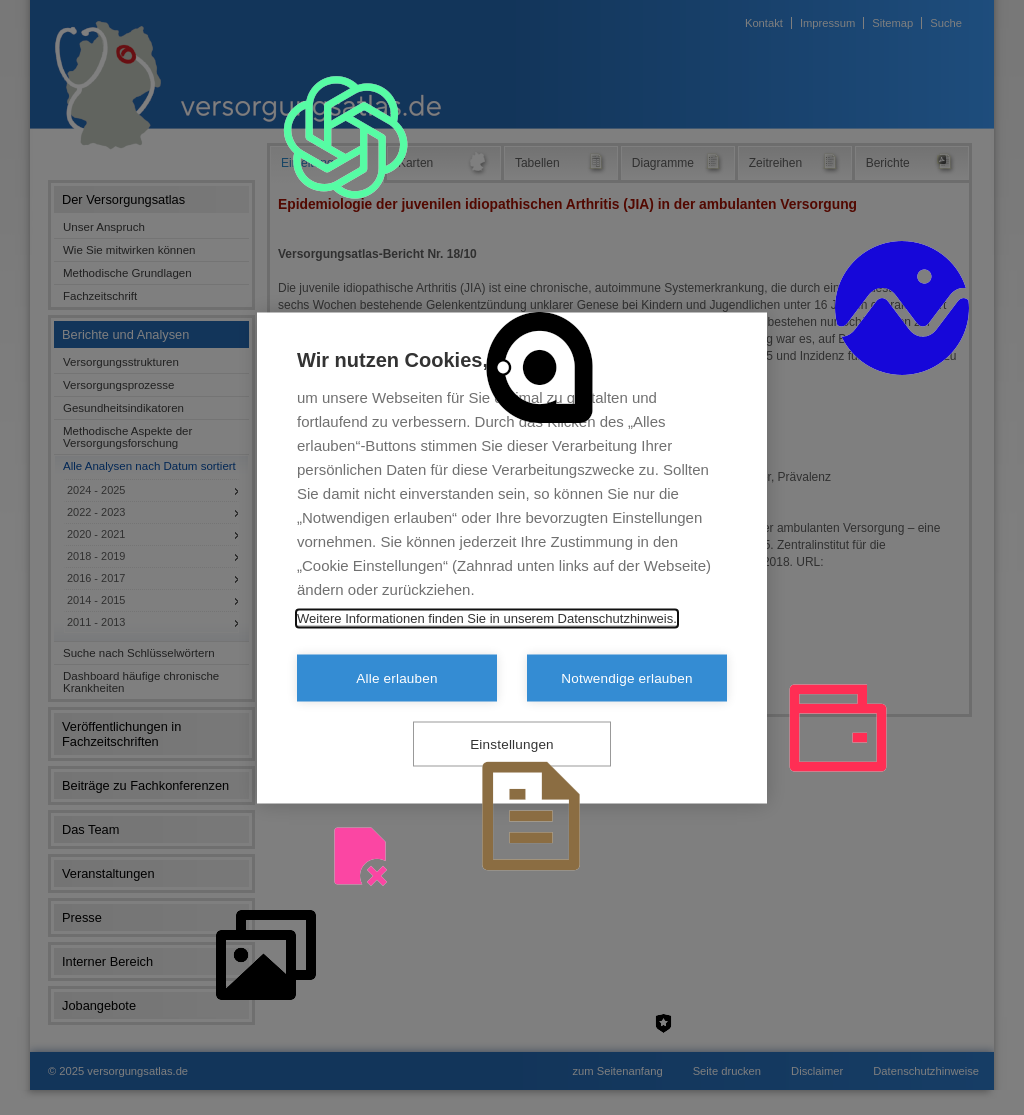  What do you see at coordinates (531, 816) in the screenshot?
I see `view document contents` at bounding box center [531, 816].